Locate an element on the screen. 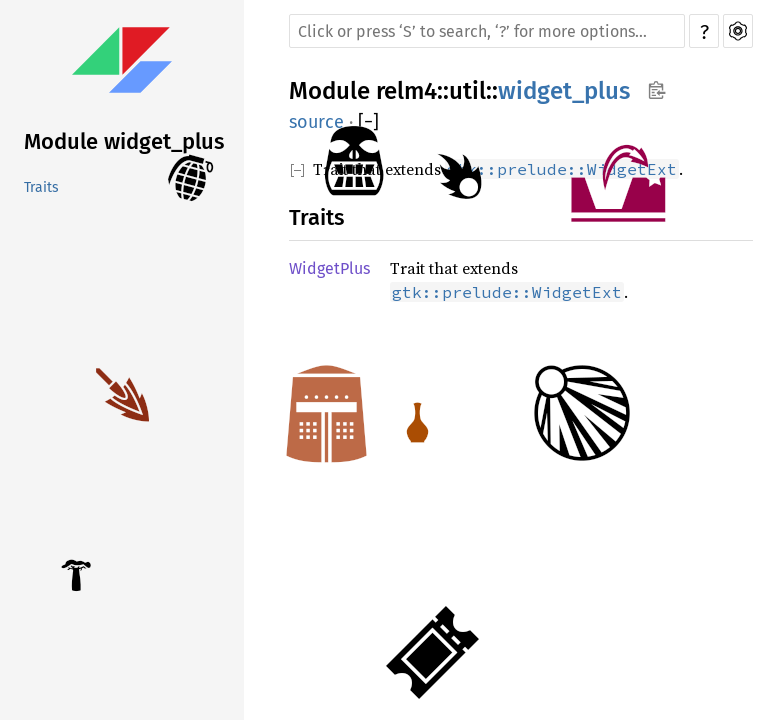 This screenshot has width=768, height=720. launch trench assault game mode is located at coordinates (617, 175).